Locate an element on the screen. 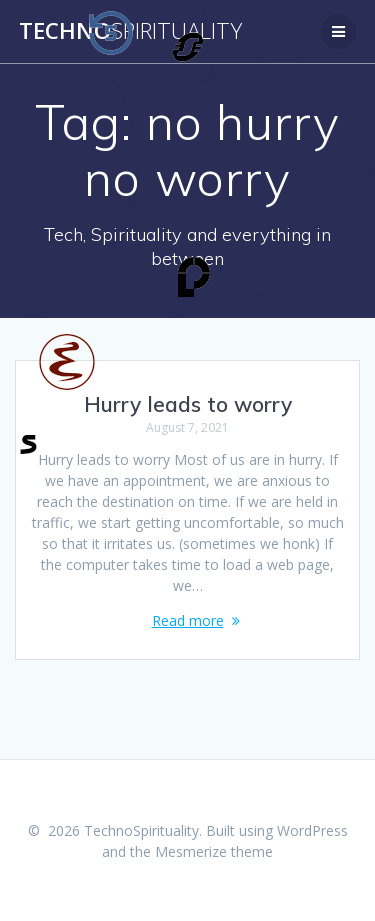 Image resolution: width=375 pixels, height=921 pixels. open passport app is located at coordinates (194, 277).